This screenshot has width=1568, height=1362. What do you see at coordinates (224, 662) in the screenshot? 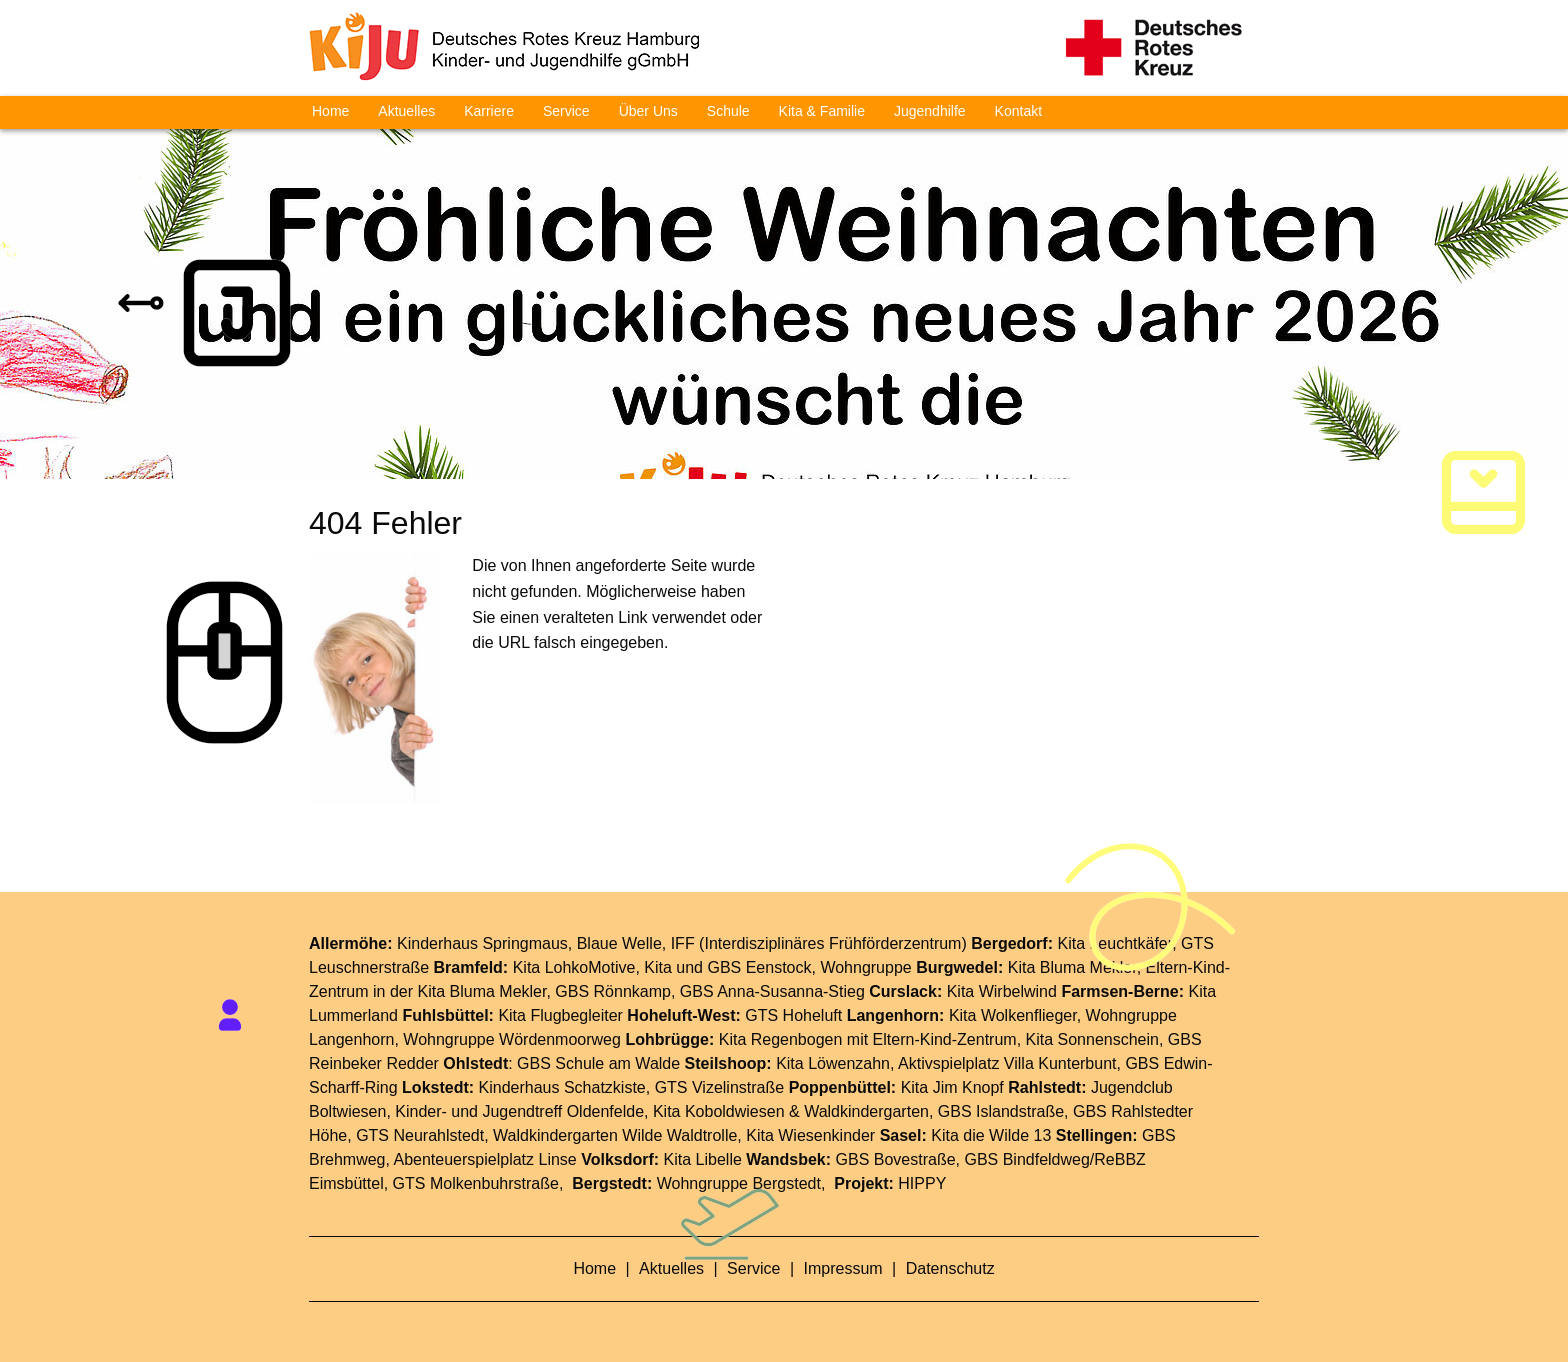
I see `indicates middle mouse button click action` at bounding box center [224, 662].